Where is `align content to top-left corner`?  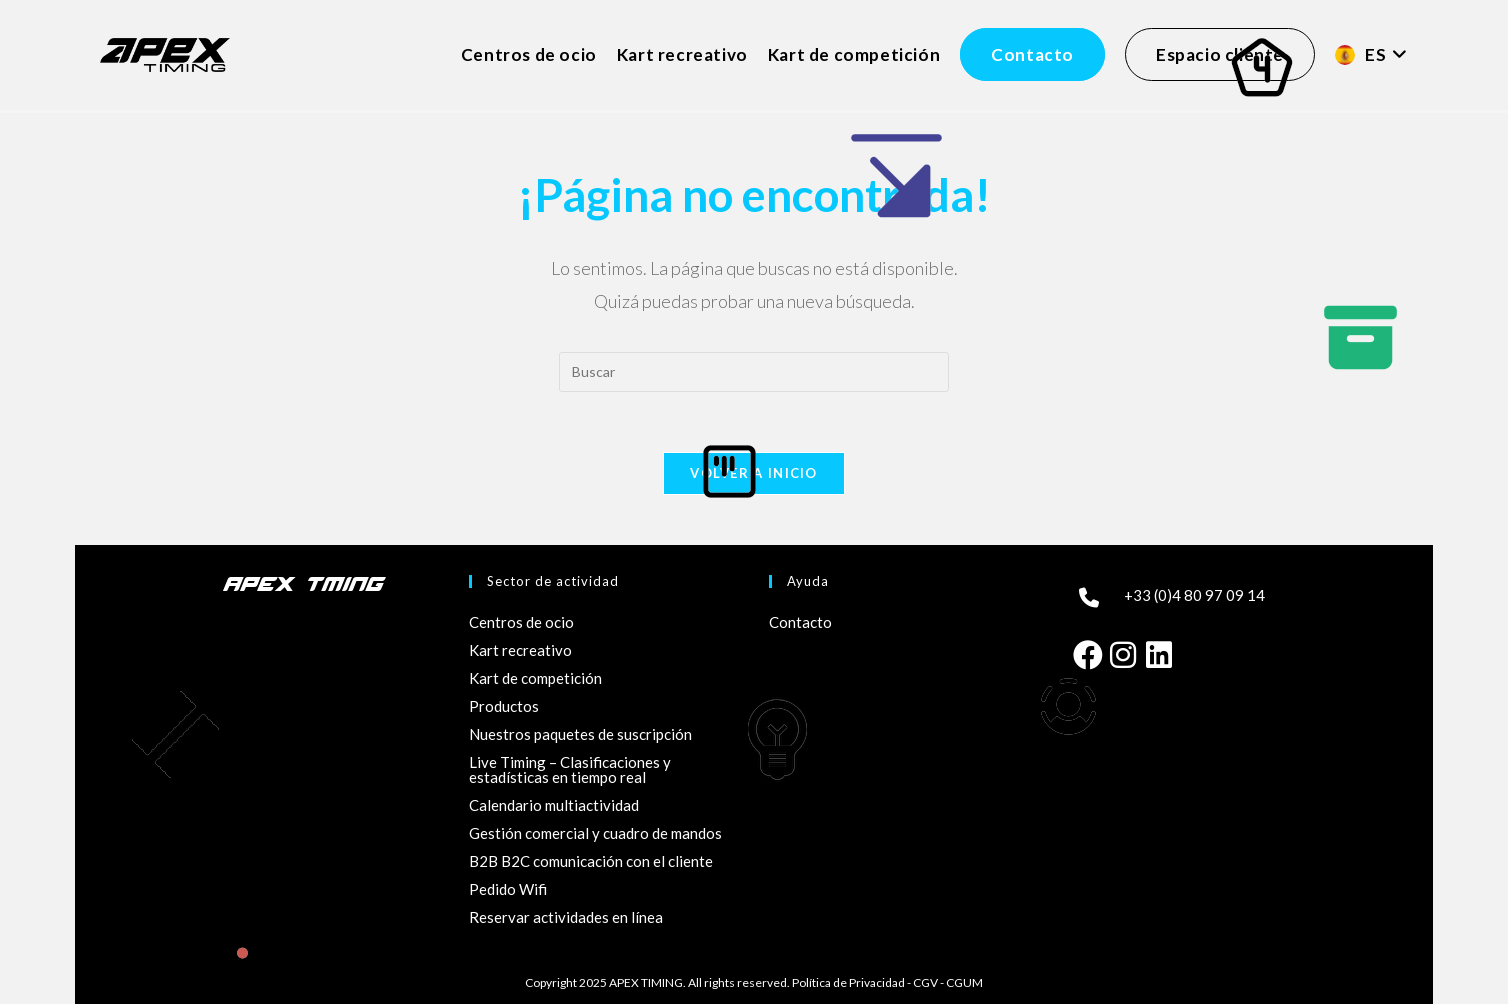
align content to top-left corner is located at coordinates (729, 471).